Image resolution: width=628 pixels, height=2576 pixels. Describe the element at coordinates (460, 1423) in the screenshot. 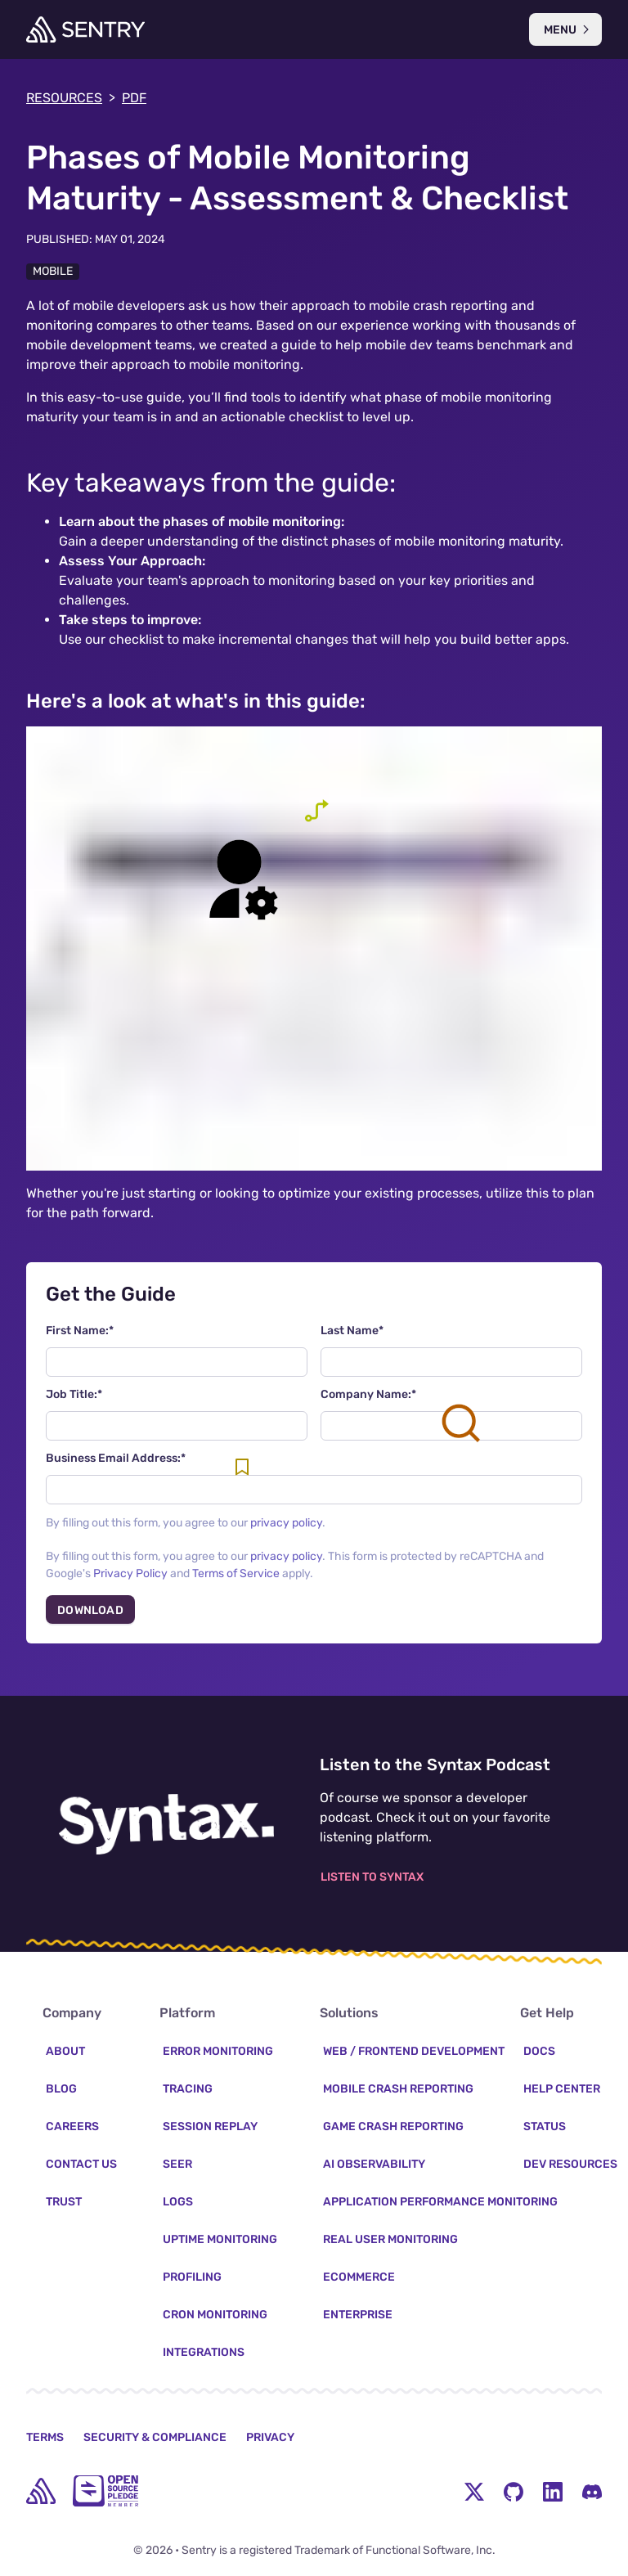

I see `search for content or items` at that location.